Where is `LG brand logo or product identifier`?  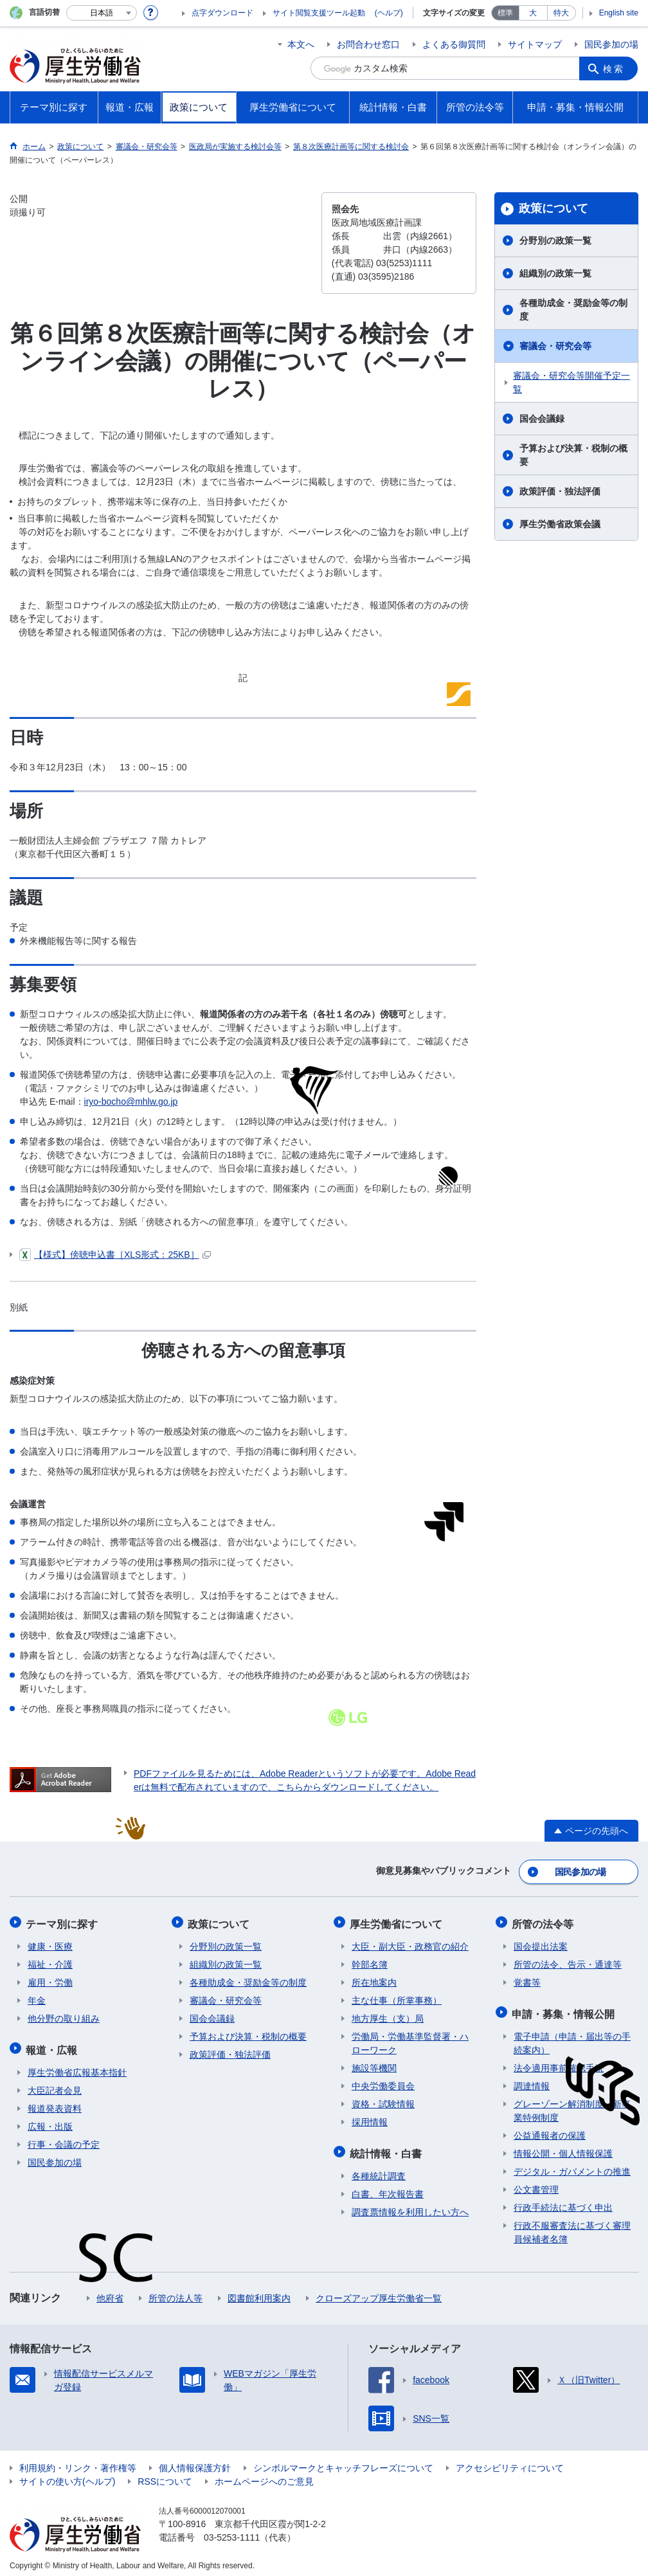 LG brand logo or product identifier is located at coordinates (348, 1718).